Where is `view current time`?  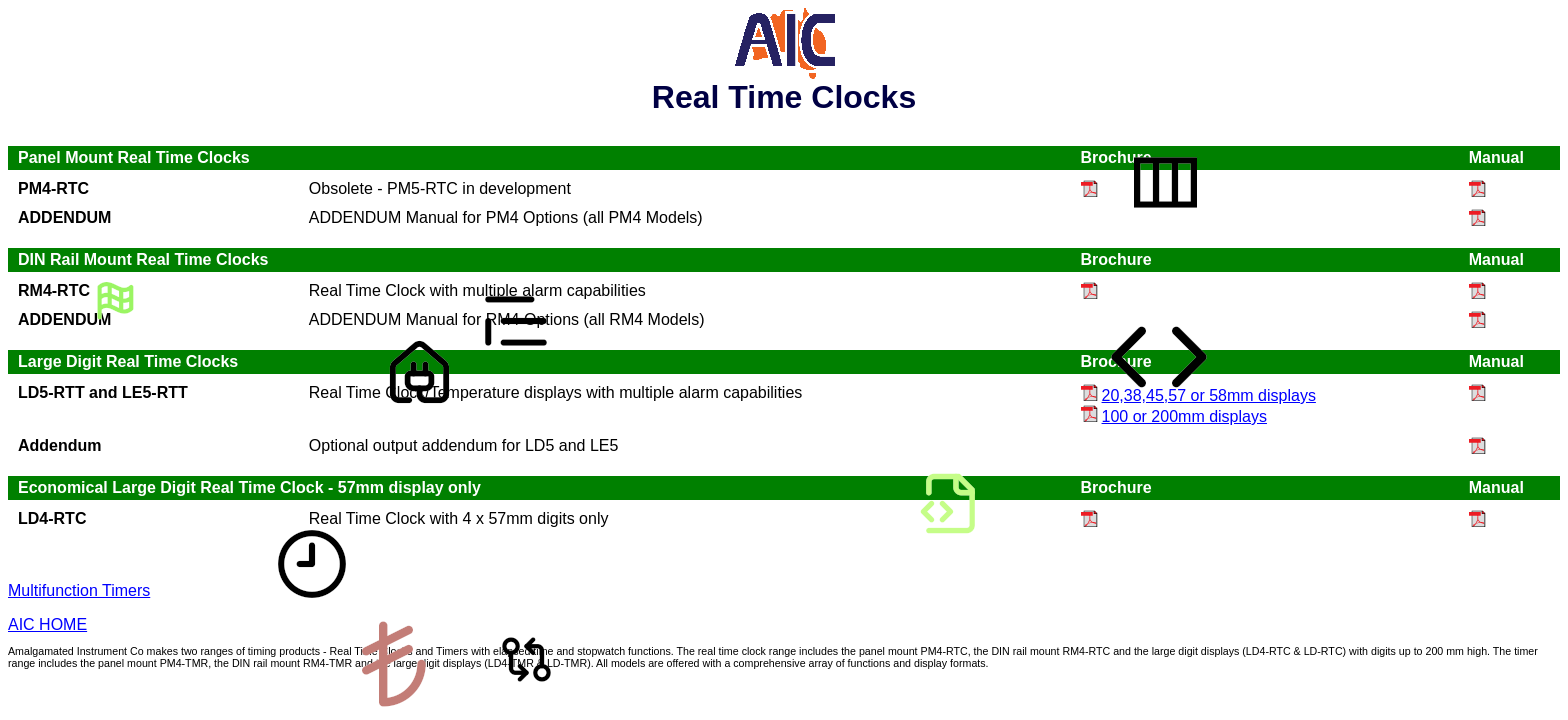
view current time is located at coordinates (312, 564).